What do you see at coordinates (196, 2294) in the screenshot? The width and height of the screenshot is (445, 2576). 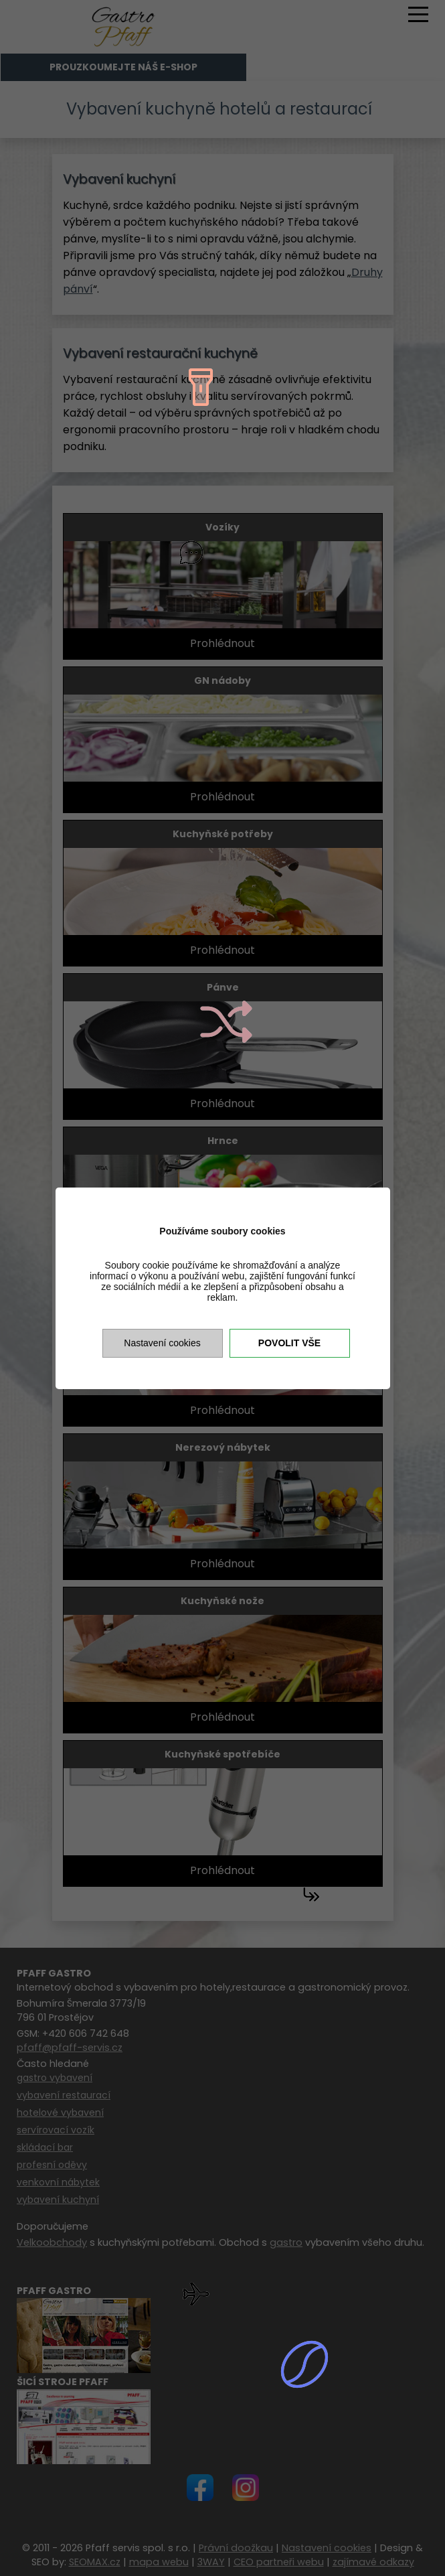 I see `enable airplane mode` at bounding box center [196, 2294].